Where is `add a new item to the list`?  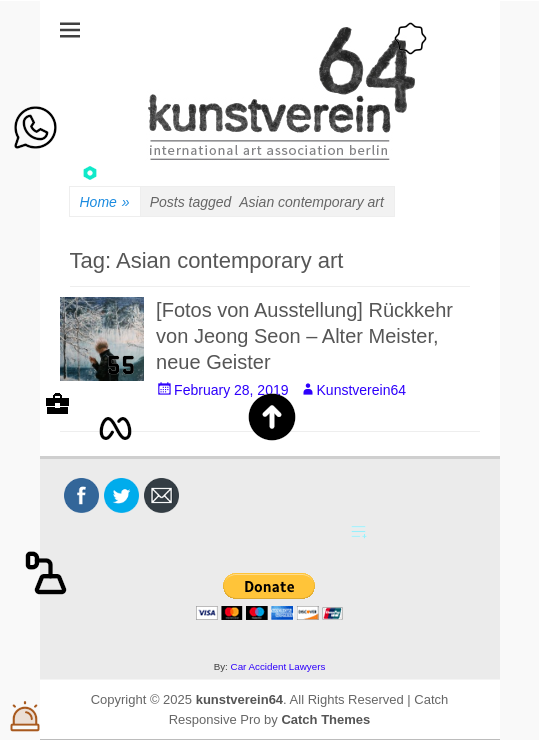
add a new item to the list is located at coordinates (358, 531).